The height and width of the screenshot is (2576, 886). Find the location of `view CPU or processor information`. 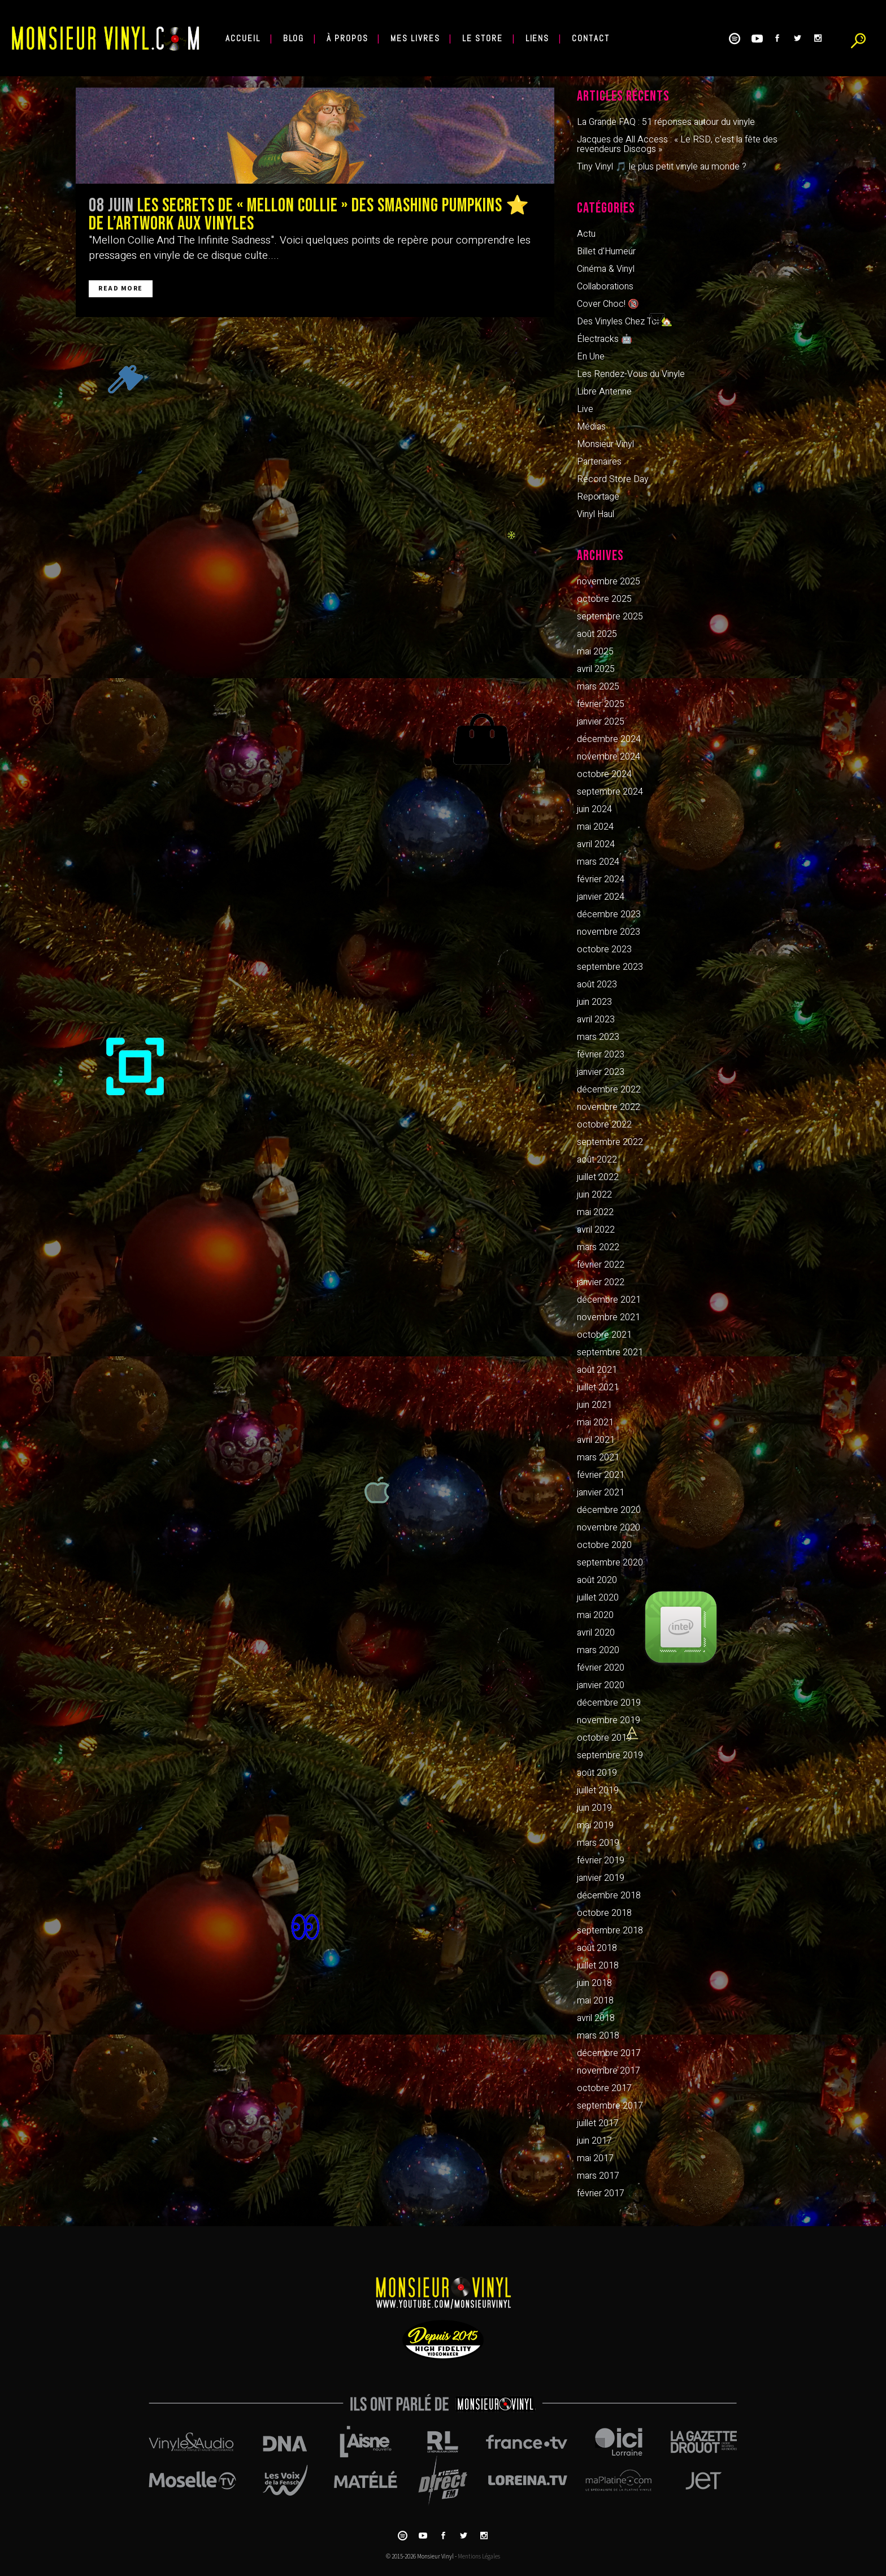

view CPU or processor information is located at coordinates (681, 1627).